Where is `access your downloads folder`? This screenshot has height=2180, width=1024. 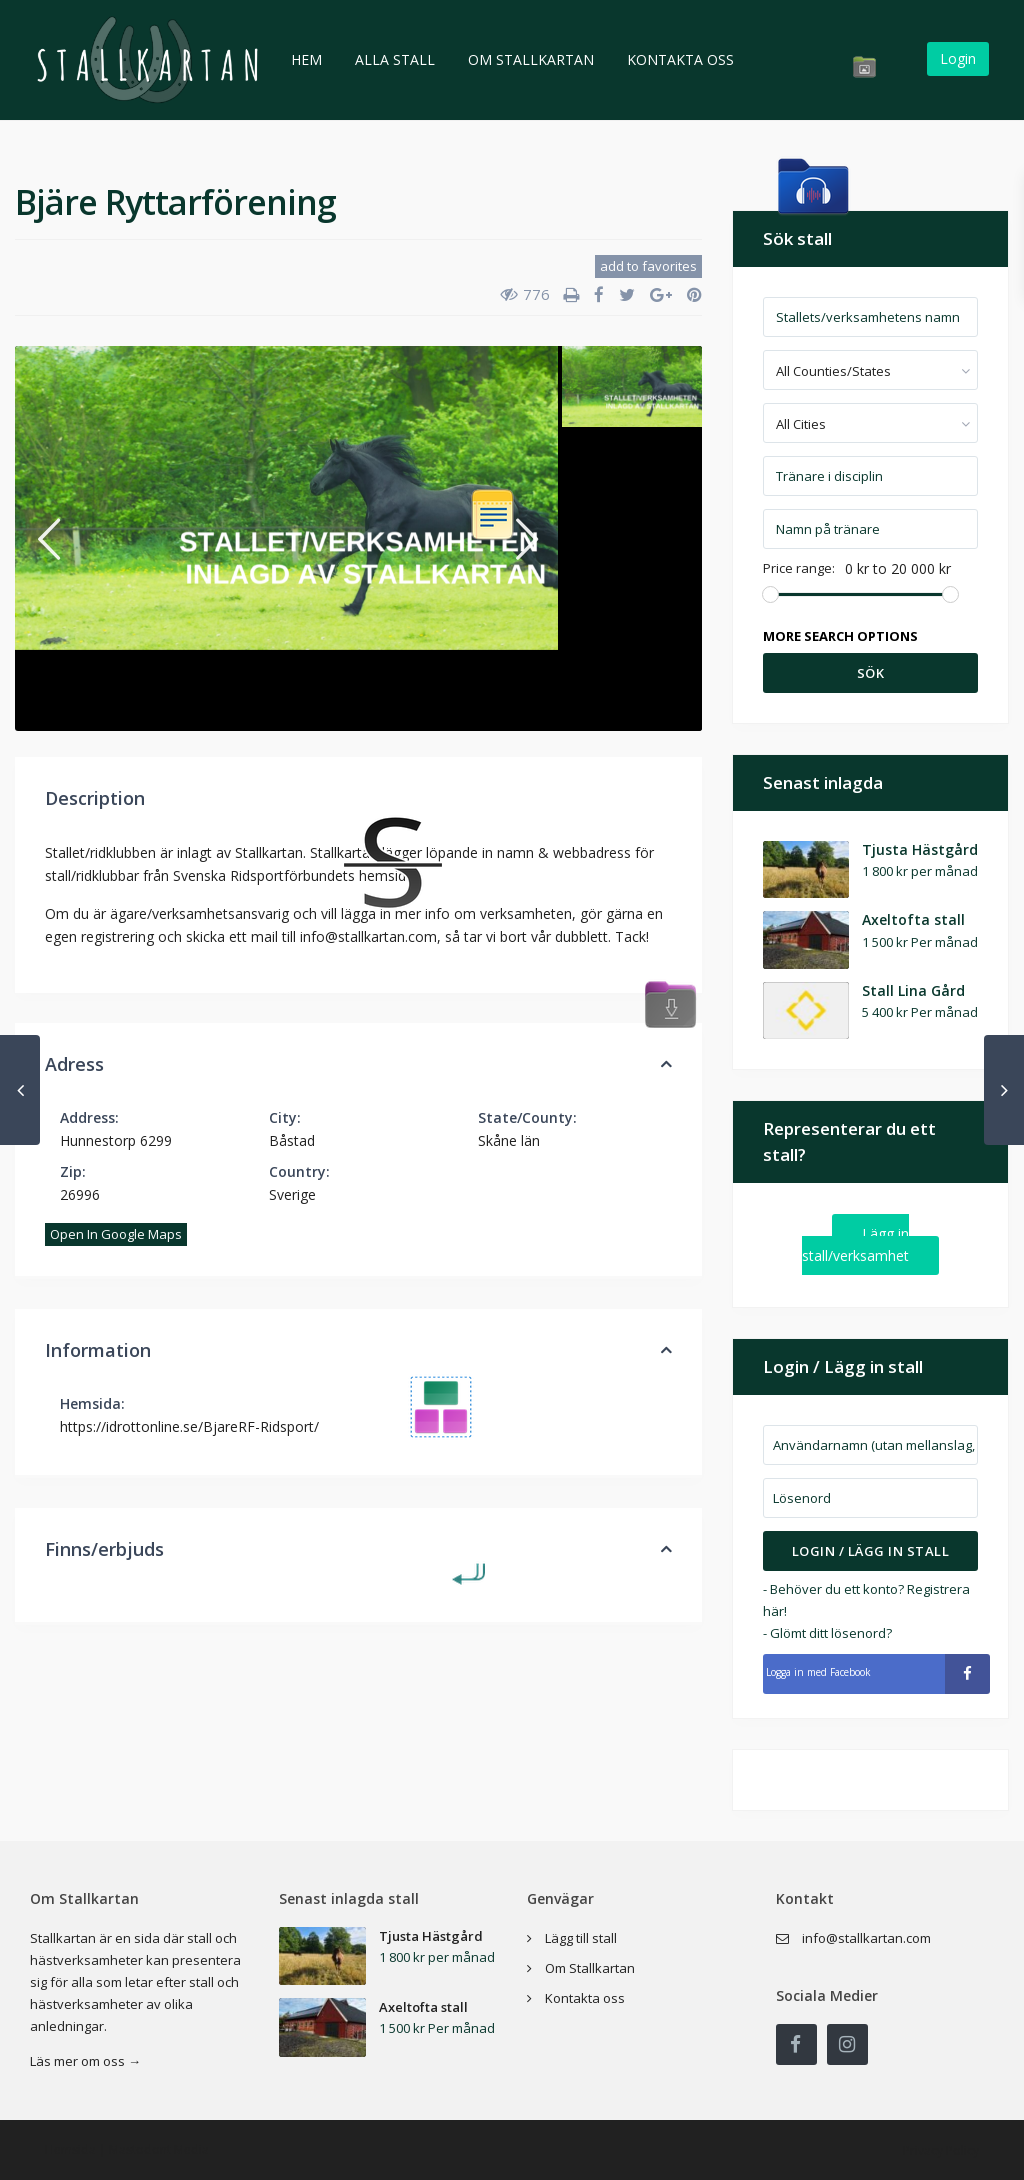
access your downloads folder is located at coordinates (670, 1004).